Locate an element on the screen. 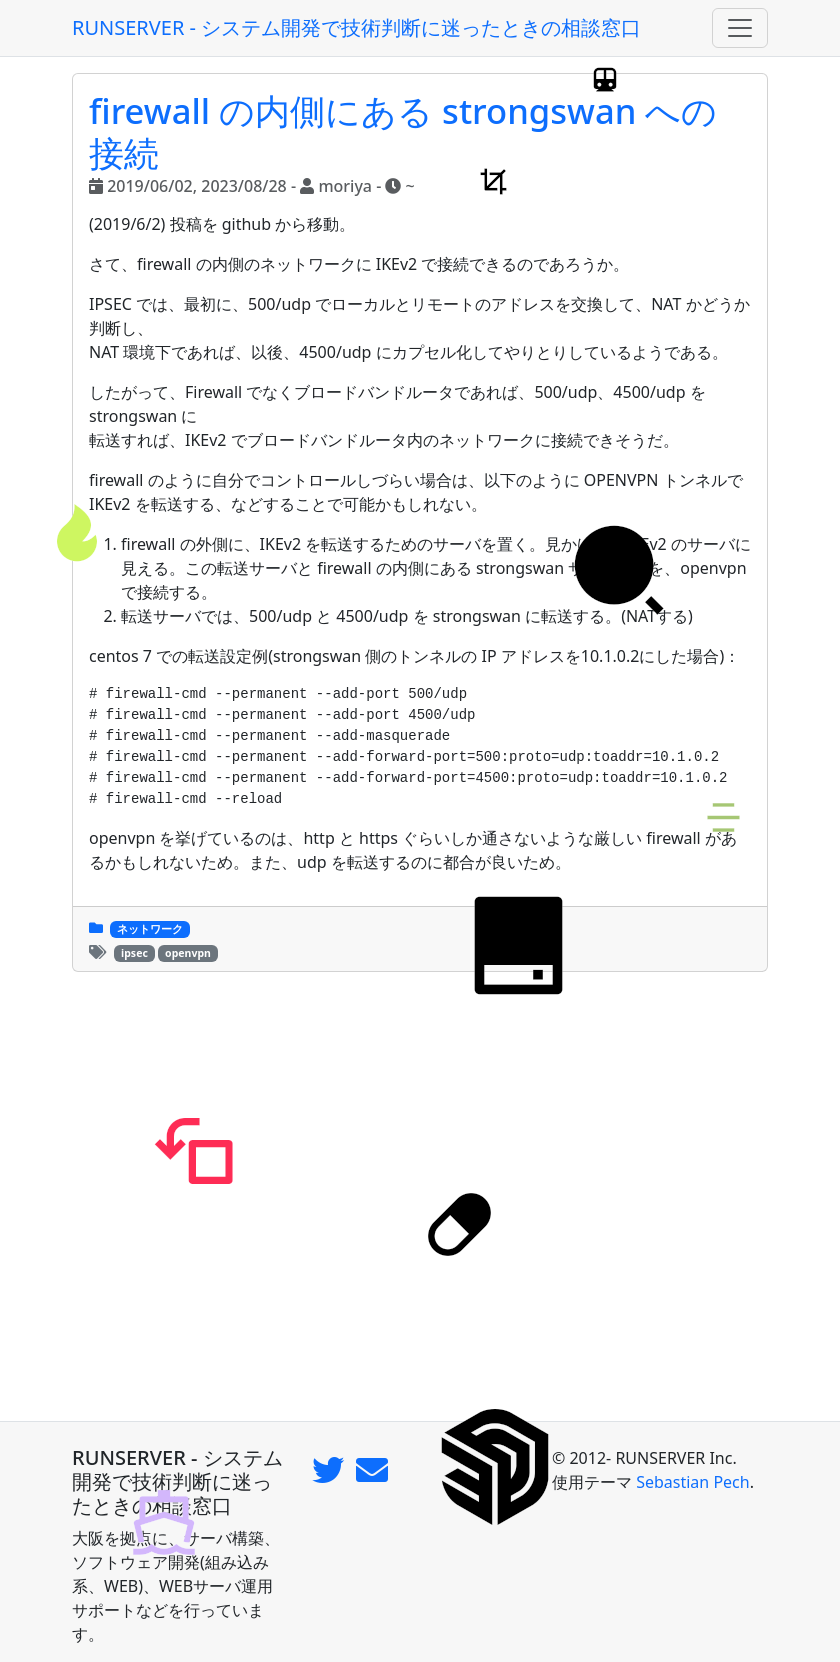 The height and width of the screenshot is (1662, 840). access storage or hard drive settings is located at coordinates (518, 945).